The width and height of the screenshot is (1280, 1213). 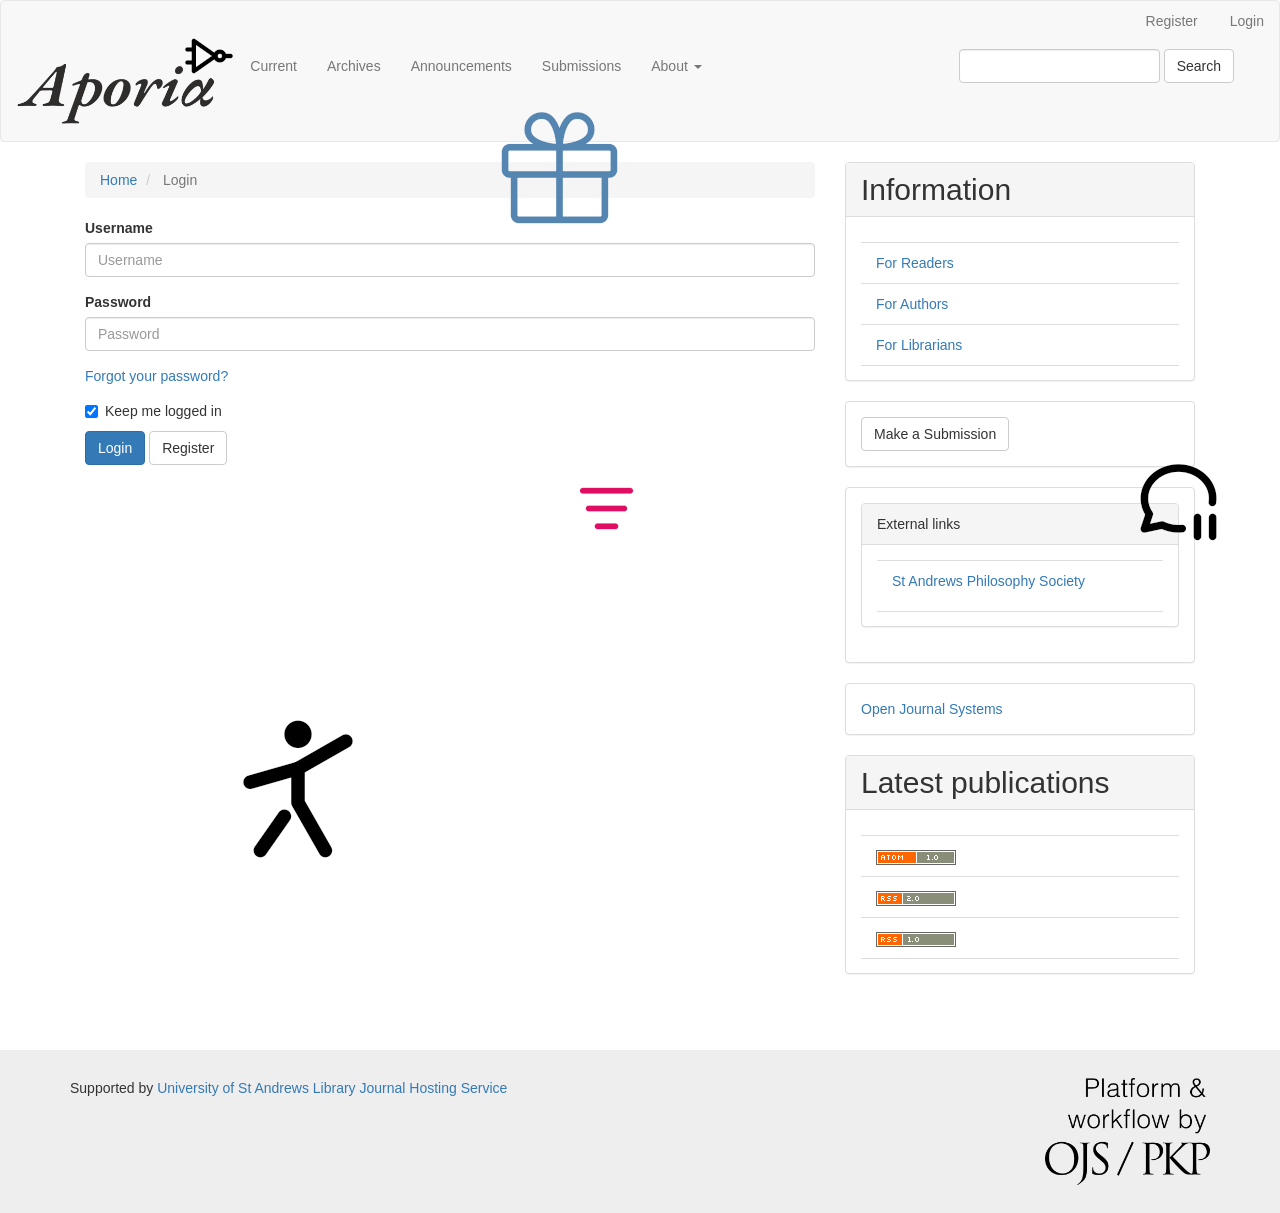 I want to click on access stretching or warm-up exercises, so click(x=298, y=789).